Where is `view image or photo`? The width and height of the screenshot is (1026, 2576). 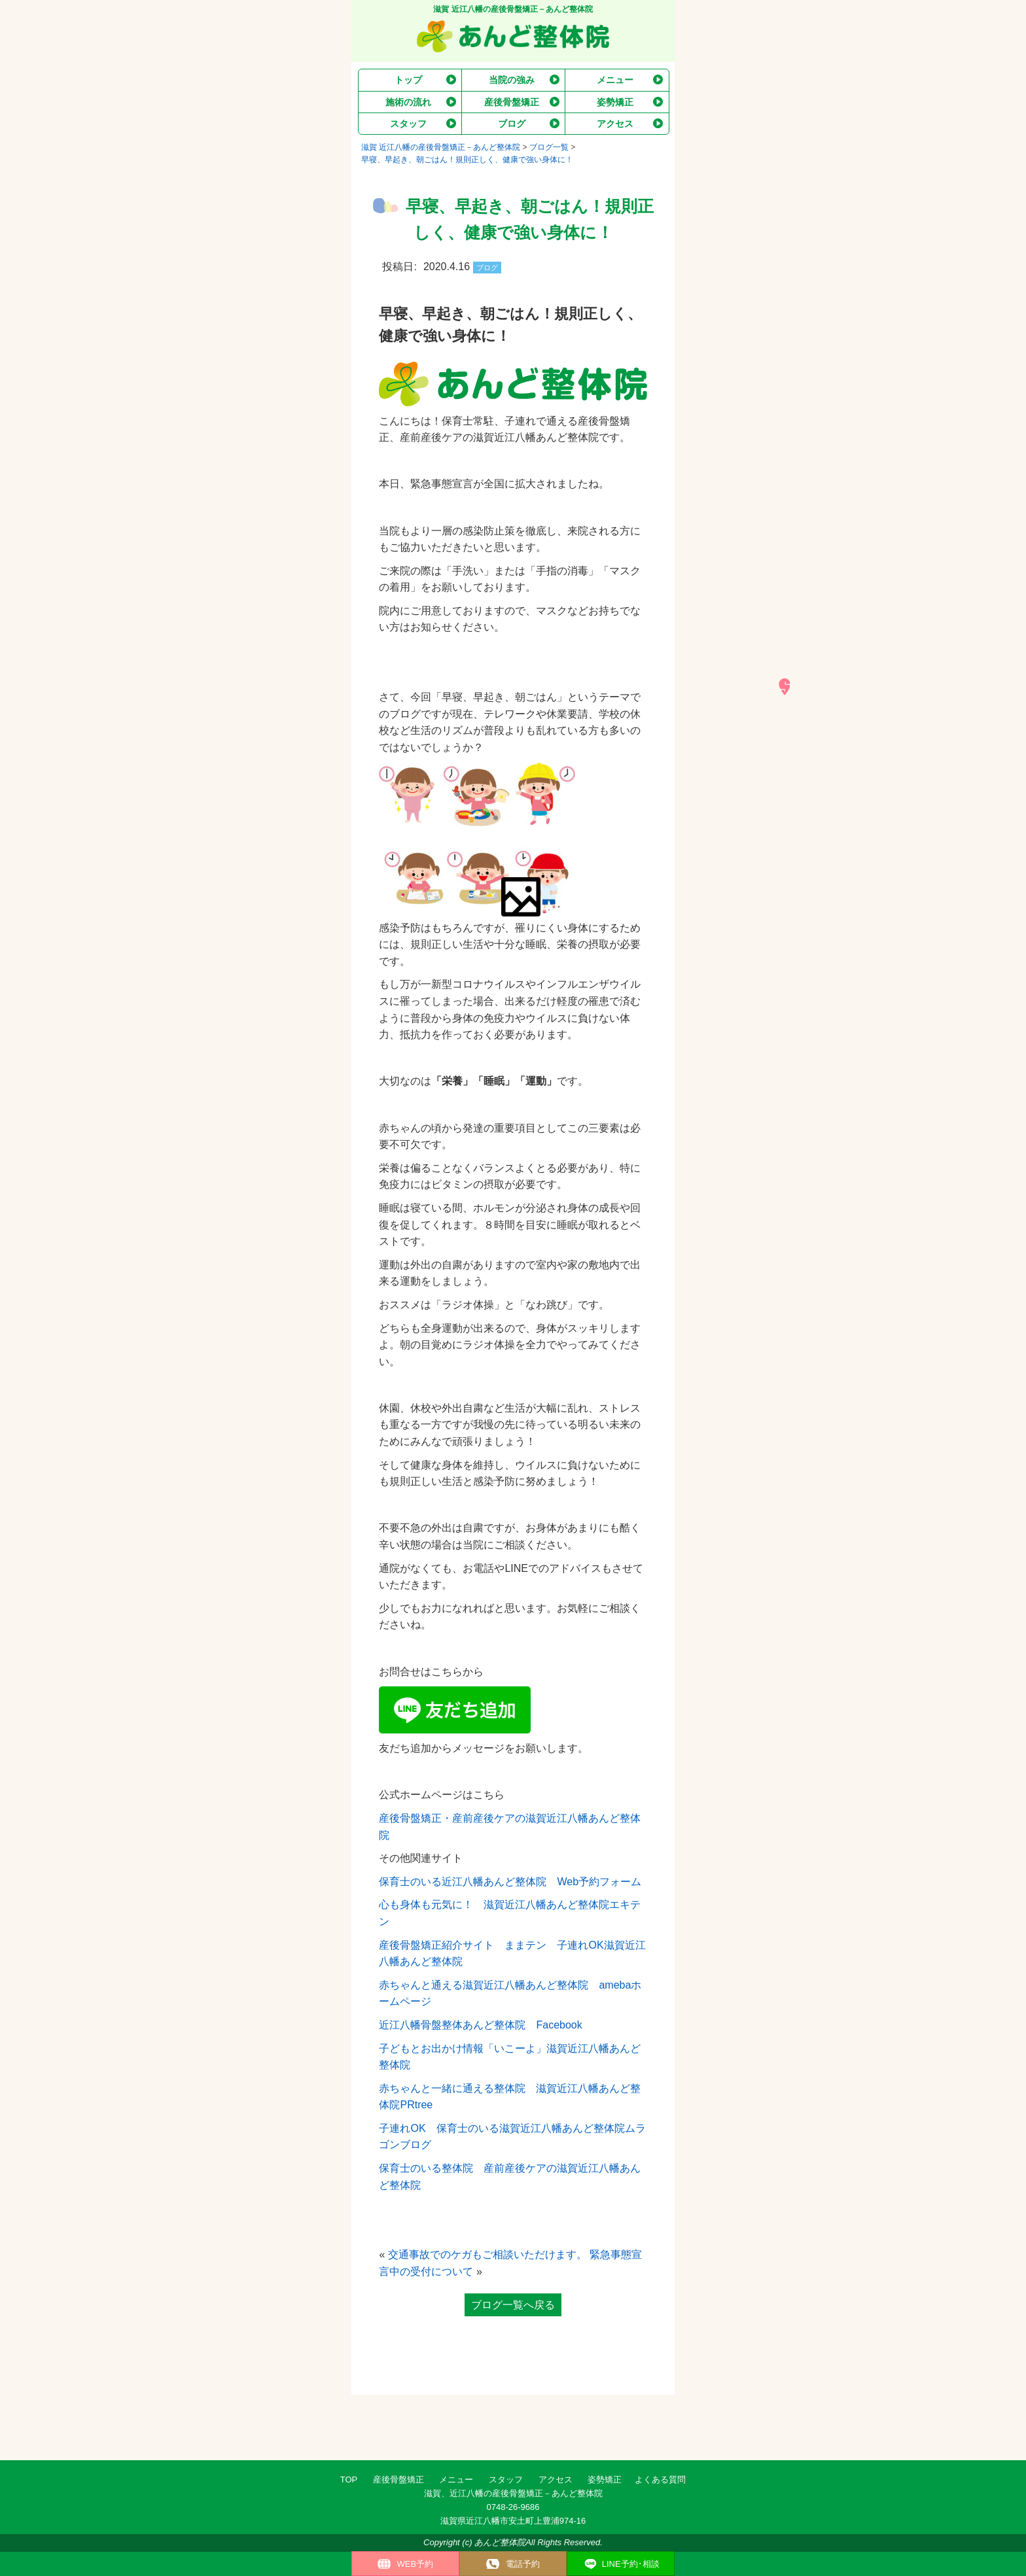 view image or photo is located at coordinates (521, 897).